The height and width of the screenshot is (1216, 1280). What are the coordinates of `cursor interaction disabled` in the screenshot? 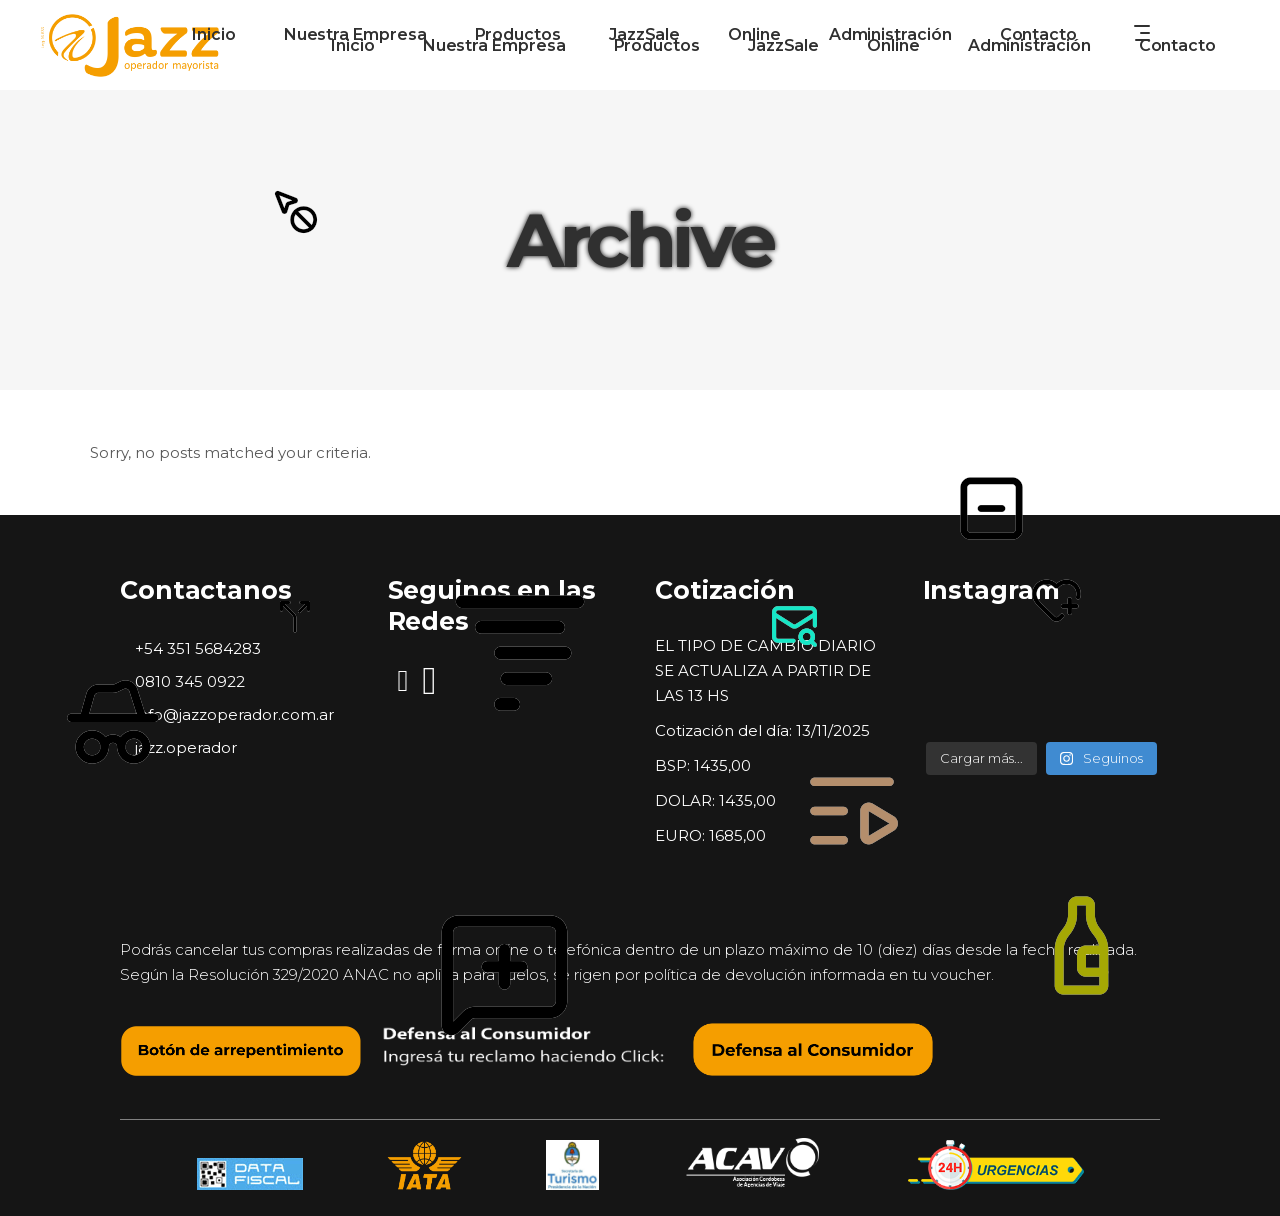 It's located at (296, 212).